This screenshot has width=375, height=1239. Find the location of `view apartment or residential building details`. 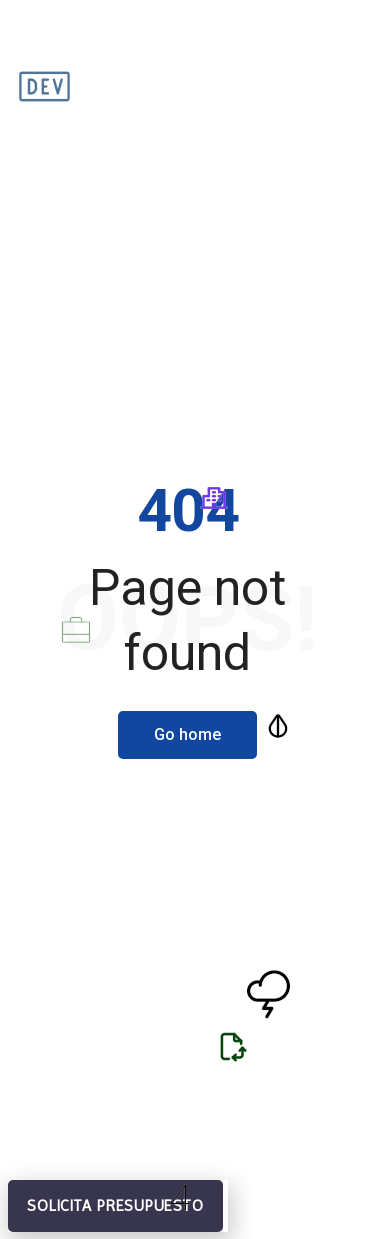

view apartment or residential building details is located at coordinates (214, 498).